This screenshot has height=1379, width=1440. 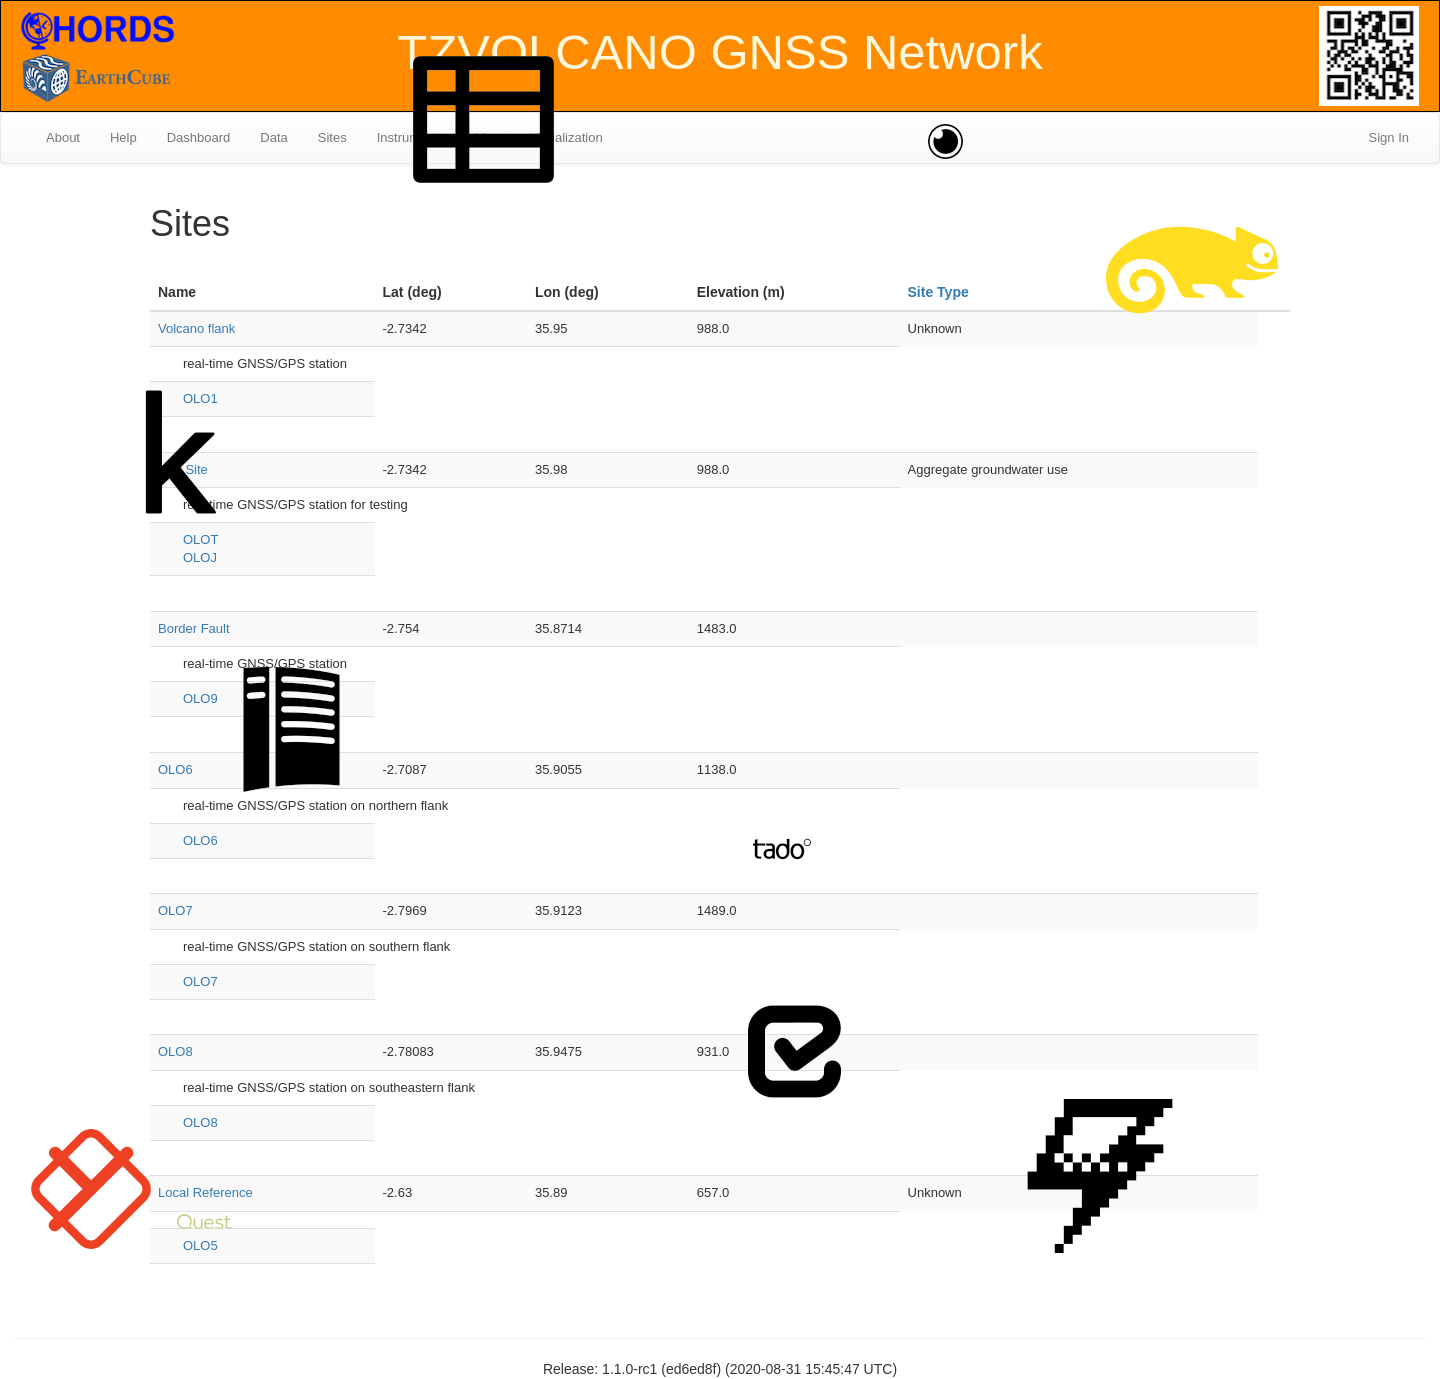 What do you see at coordinates (1192, 270) in the screenshot?
I see `SUSE Linux brand logo` at bounding box center [1192, 270].